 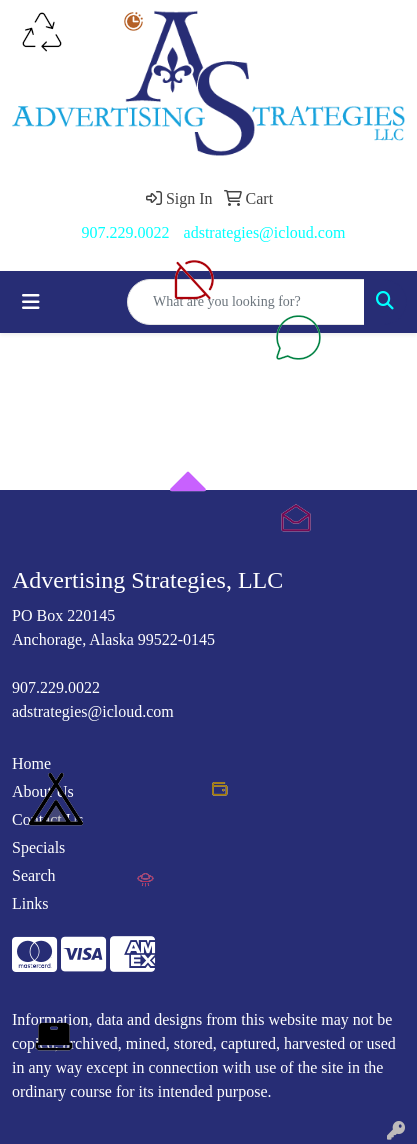 What do you see at coordinates (219, 789) in the screenshot?
I see `access your wallet or payment methods` at bounding box center [219, 789].